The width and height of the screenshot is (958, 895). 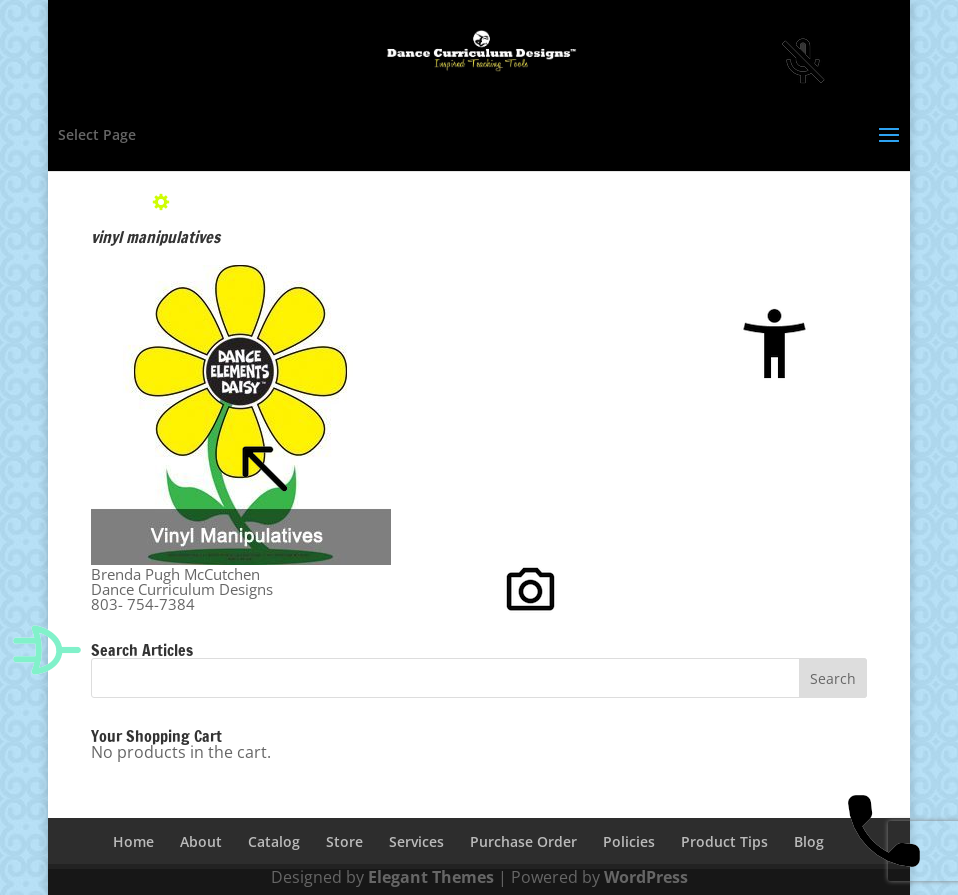 What do you see at coordinates (264, 468) in the screenshot?
I see `navigate to the northwest direction` at bounding box center [264, 468].